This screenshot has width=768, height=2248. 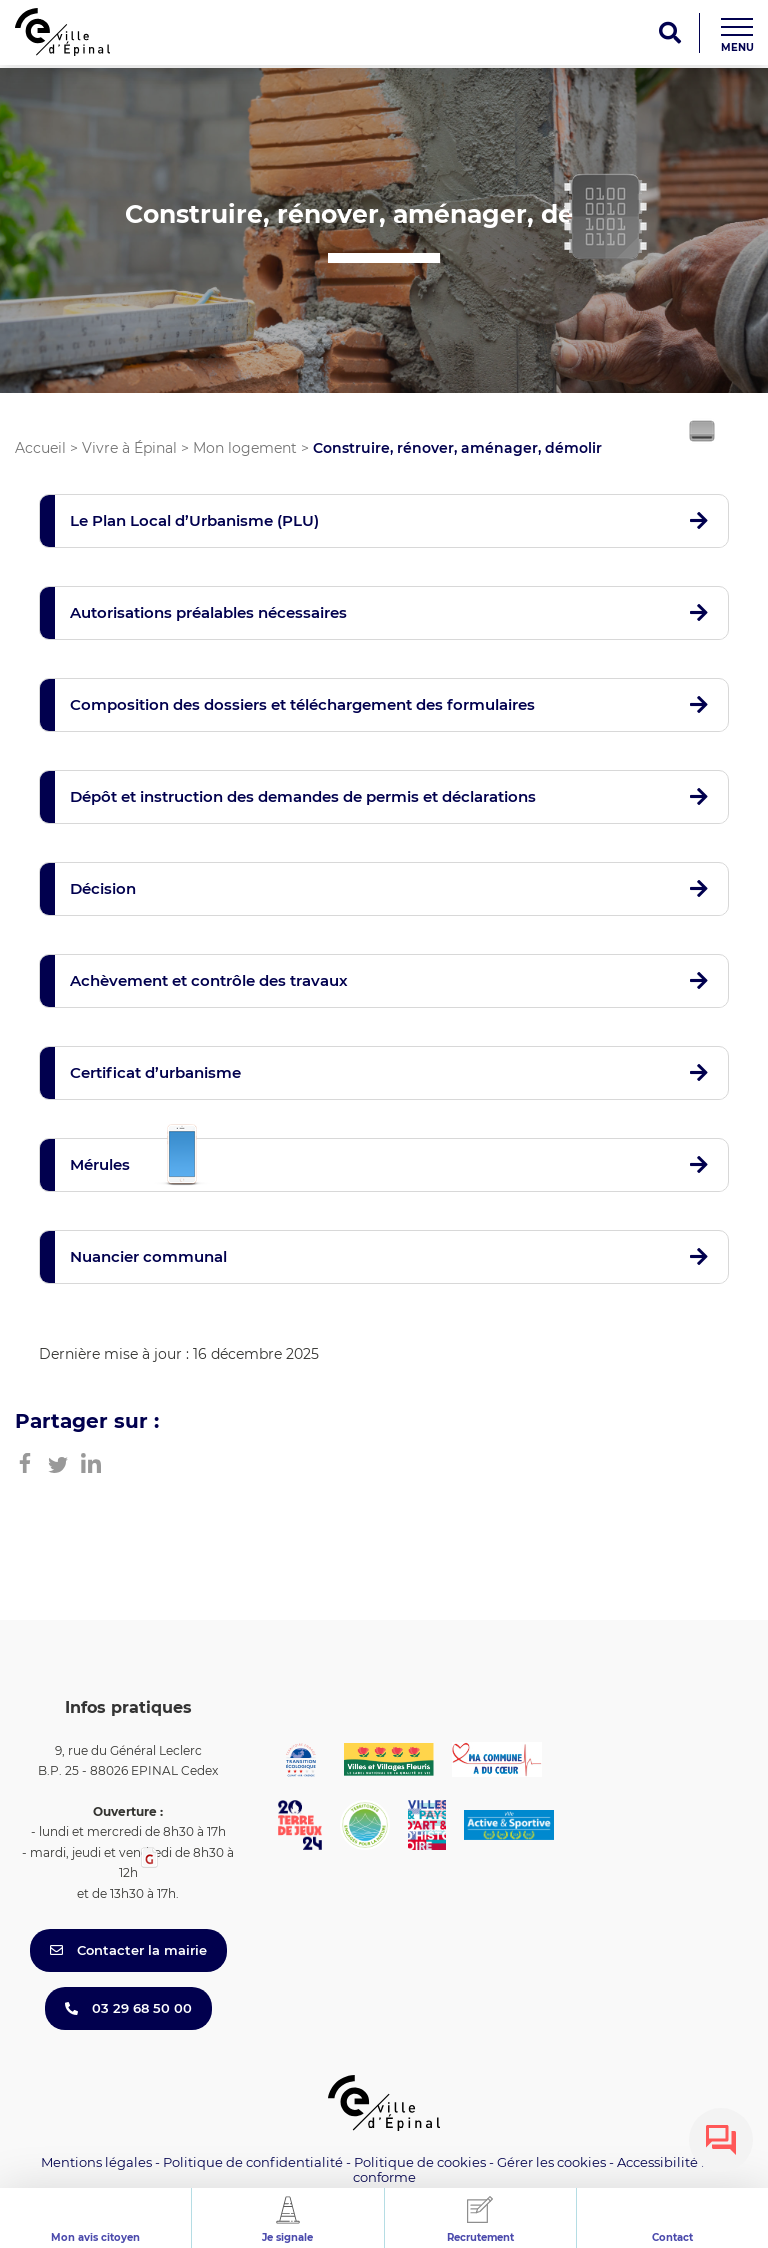 What do you see at coordinates (702, 431) in the screenshot?
I see `access removable storage device` at bounding box center [702, 431].